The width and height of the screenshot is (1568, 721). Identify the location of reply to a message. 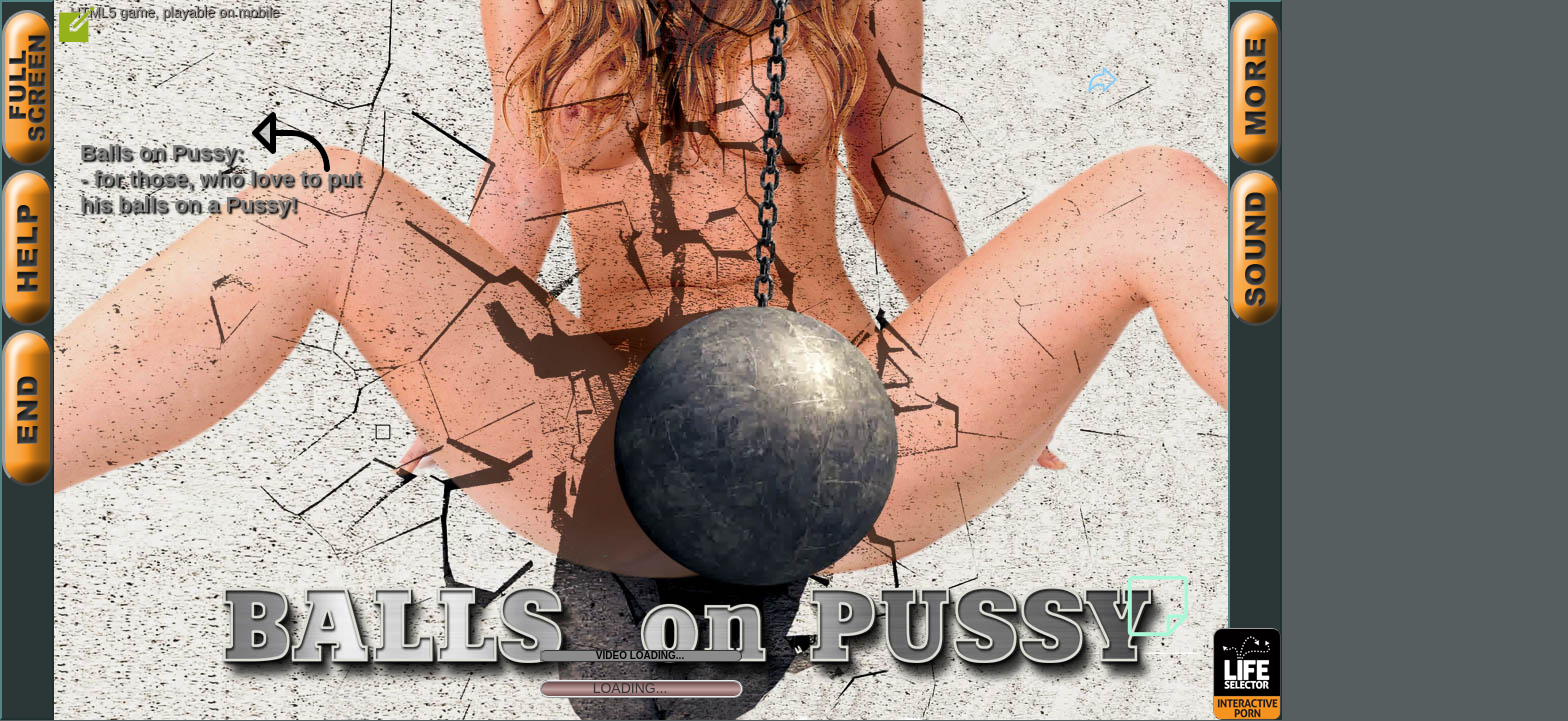
(291, 142).